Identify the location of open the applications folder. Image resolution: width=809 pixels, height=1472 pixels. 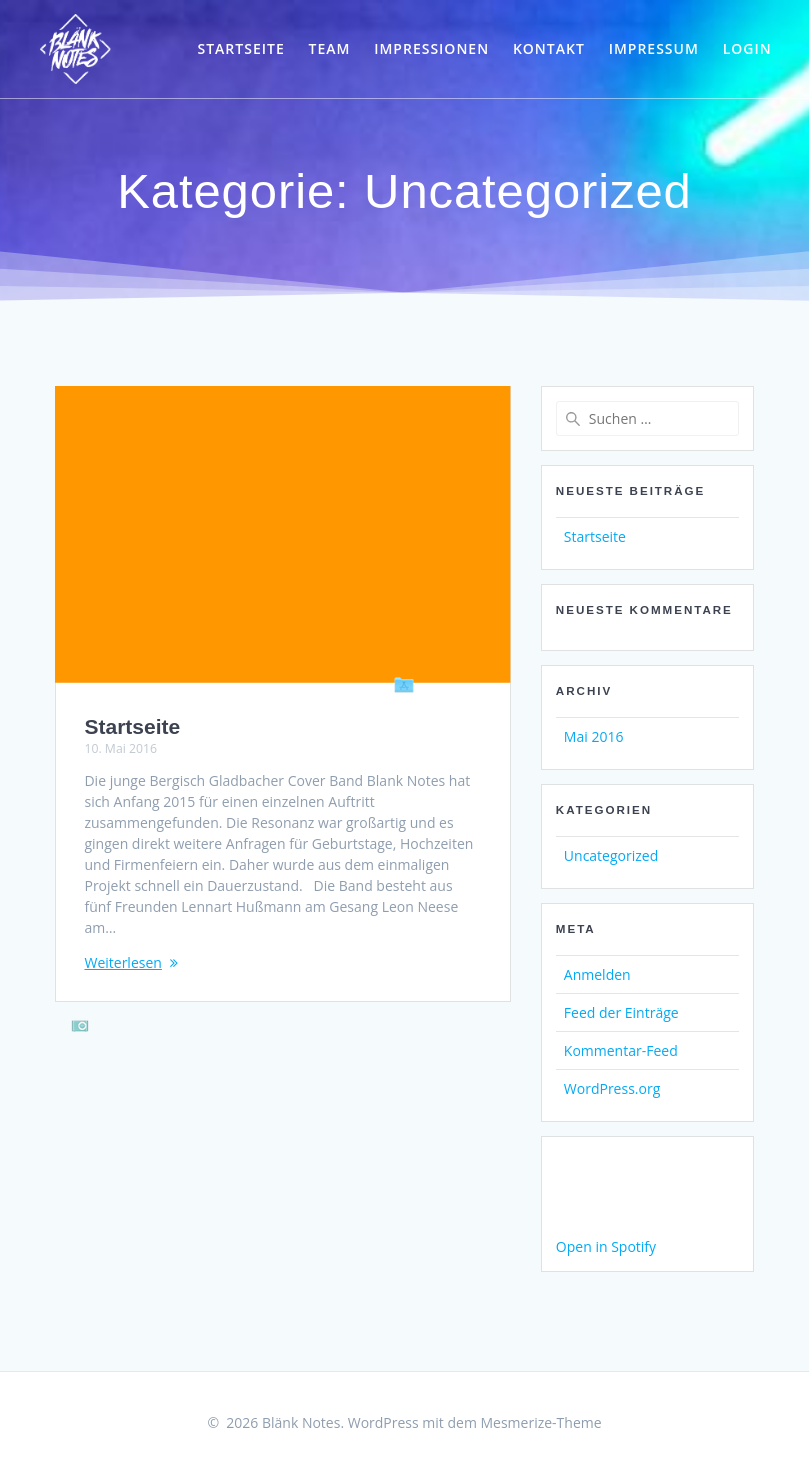
(404, 685).